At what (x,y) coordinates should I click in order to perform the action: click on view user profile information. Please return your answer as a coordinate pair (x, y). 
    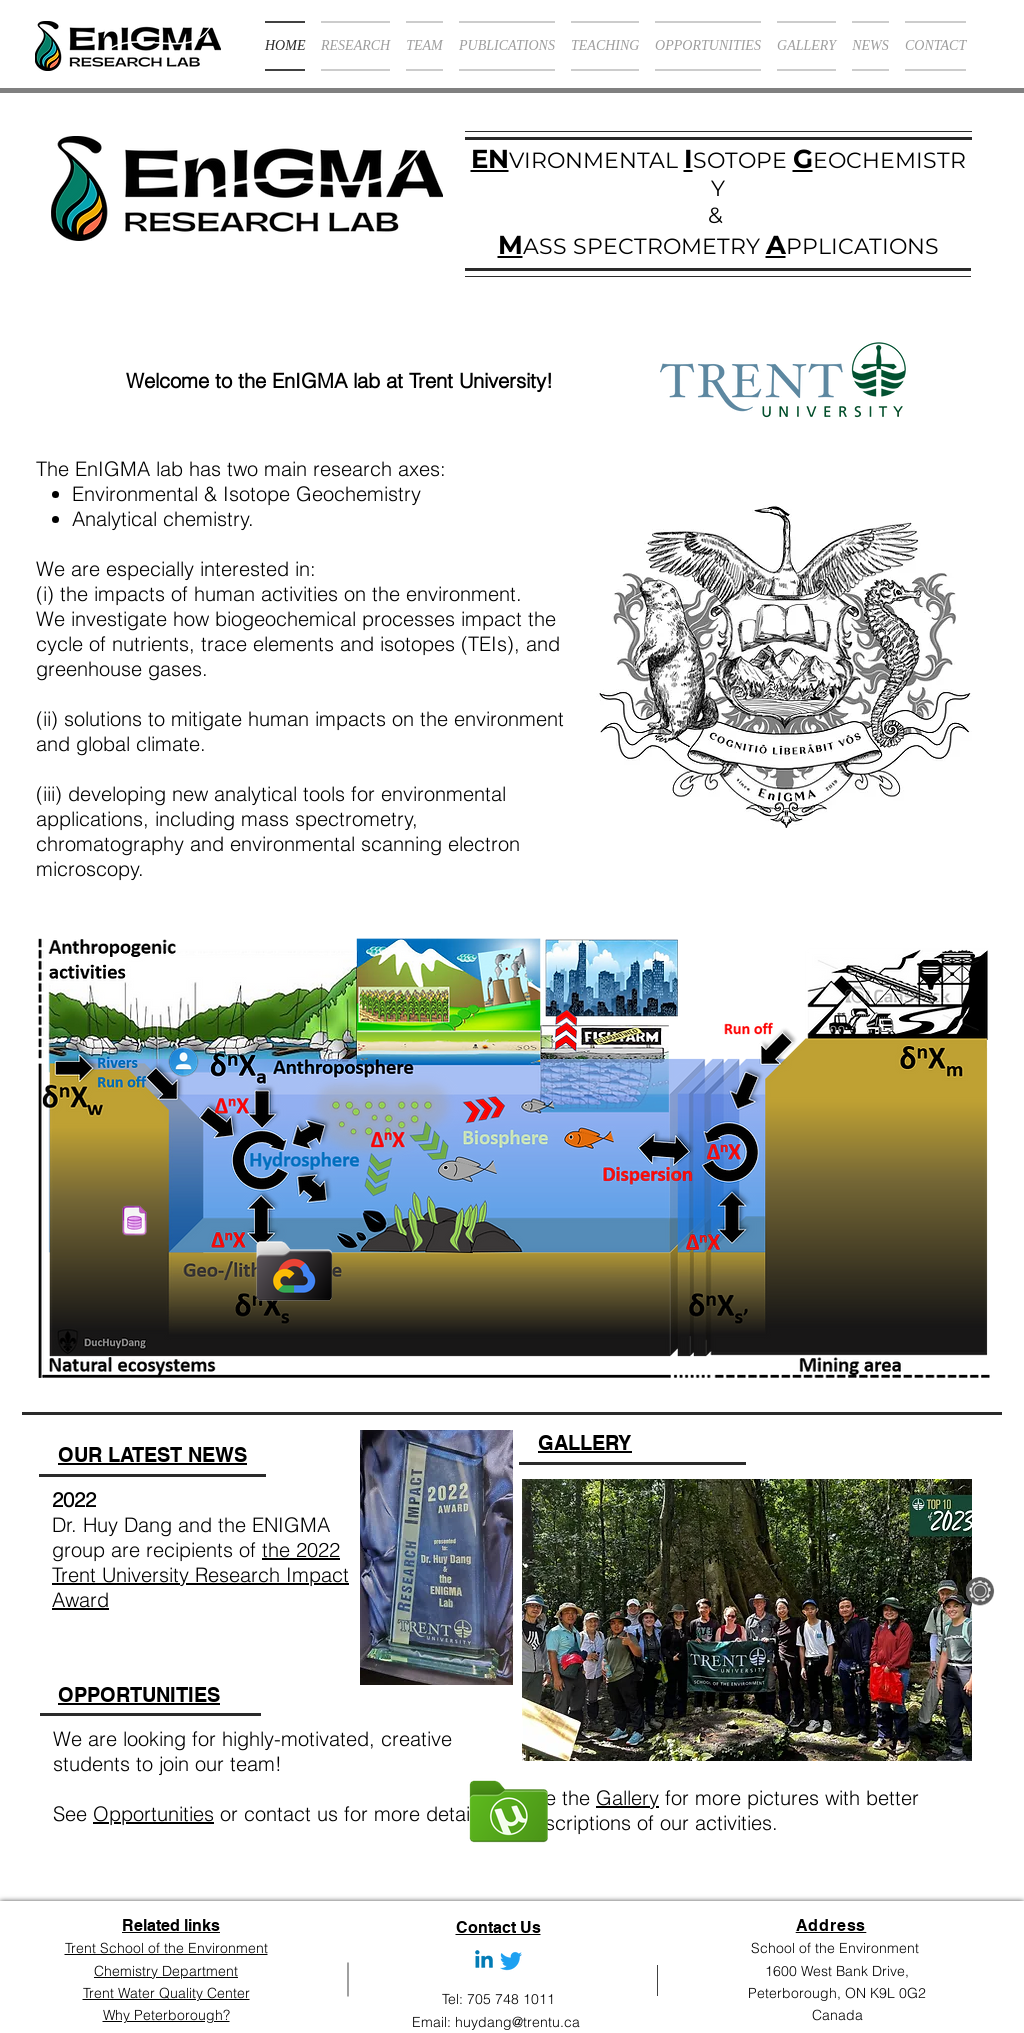
    Looking at the image, I should click on (183, 1061).